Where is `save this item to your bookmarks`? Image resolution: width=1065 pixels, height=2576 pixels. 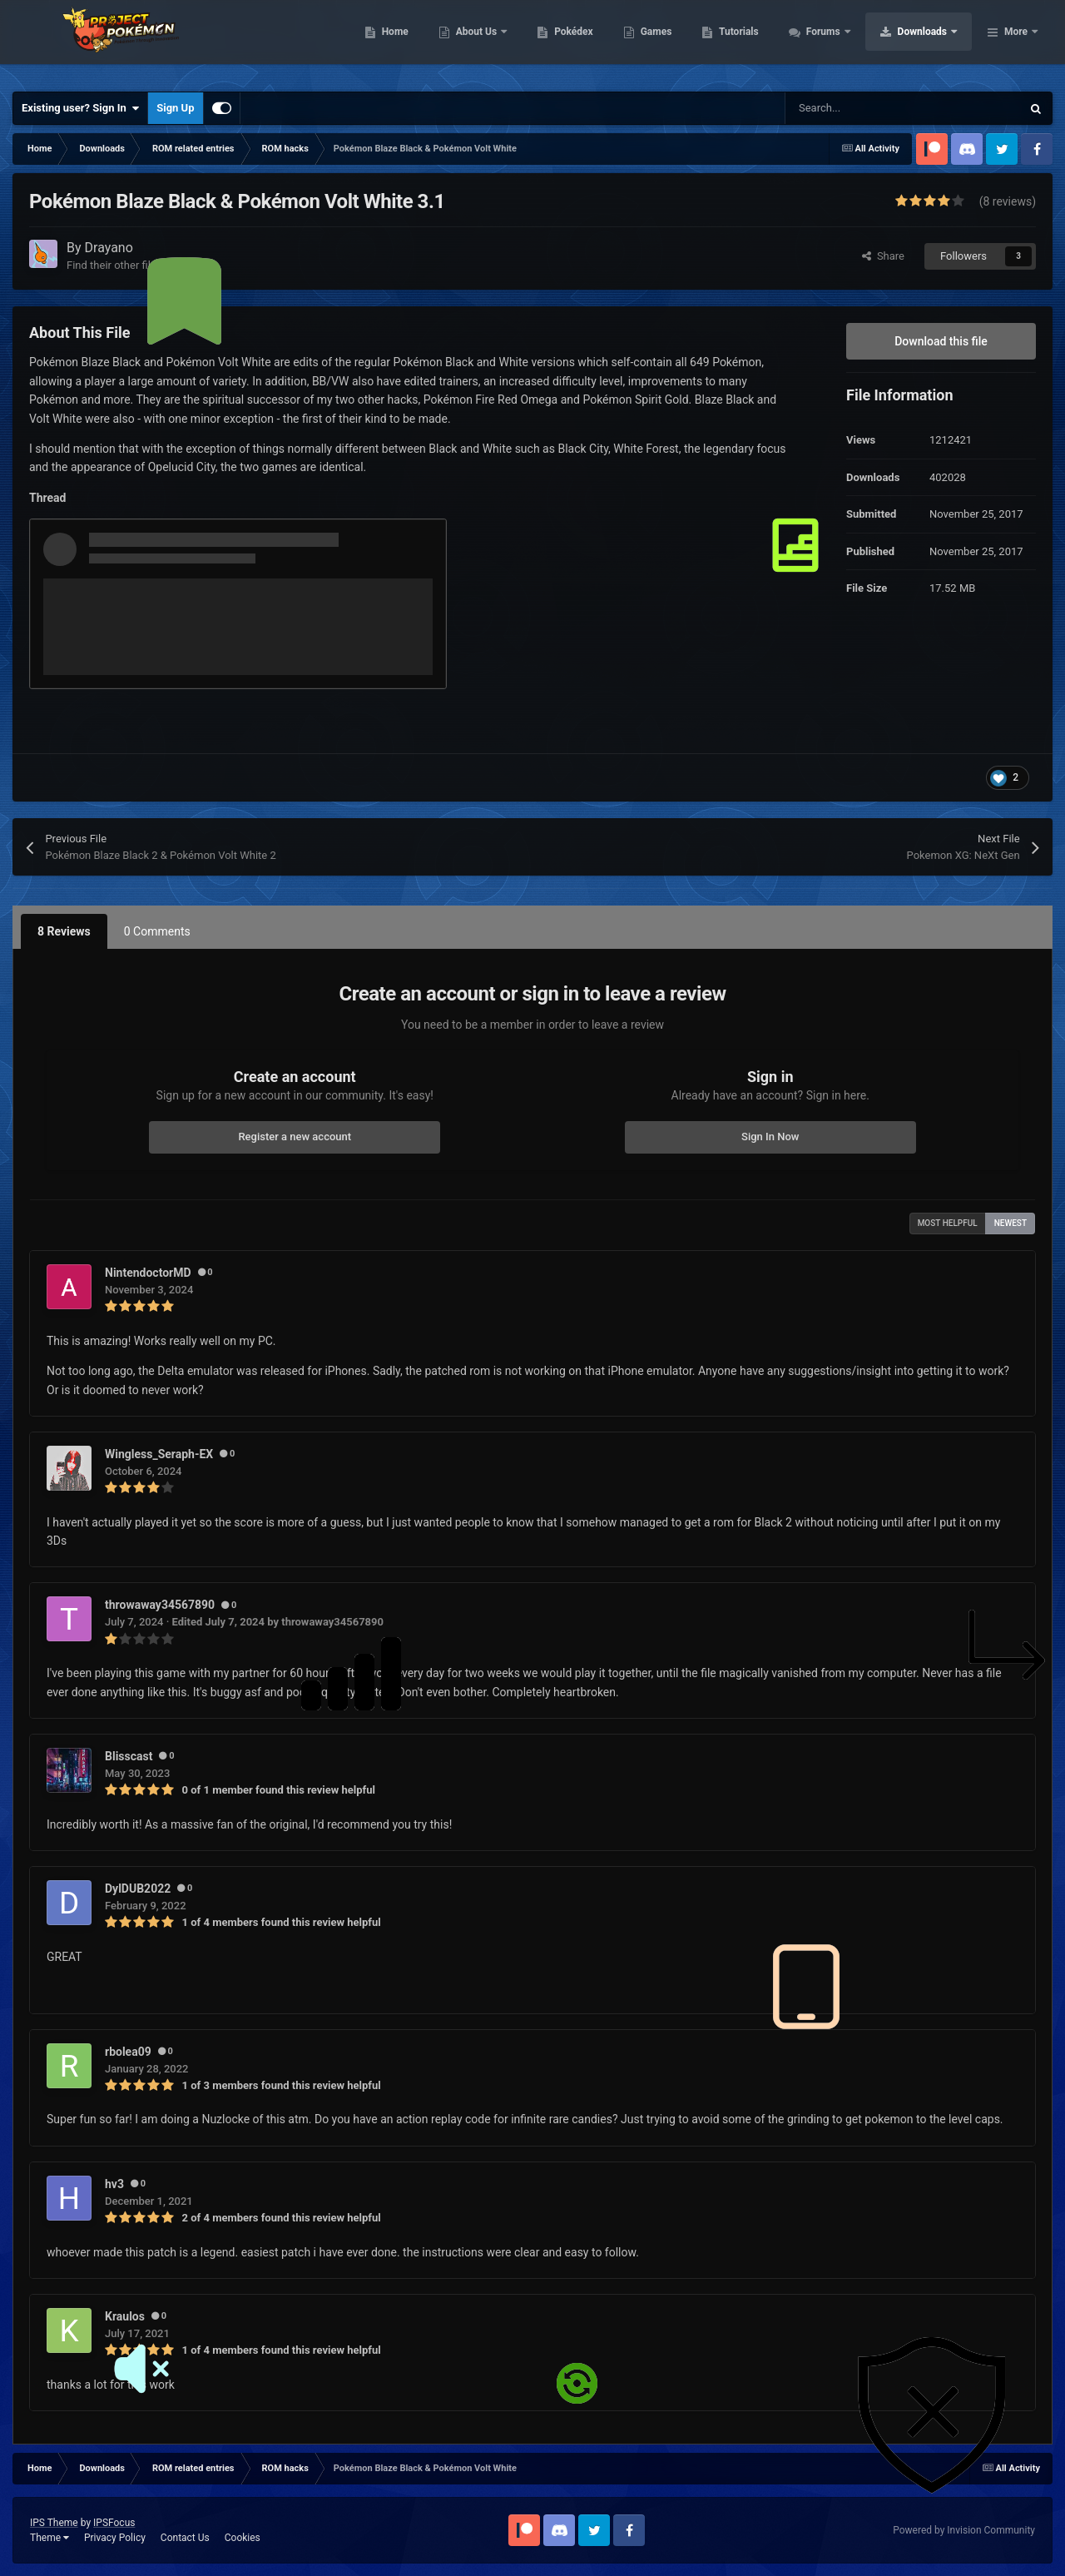
save this item to your bookmarks is located at coordinates (184, 300).